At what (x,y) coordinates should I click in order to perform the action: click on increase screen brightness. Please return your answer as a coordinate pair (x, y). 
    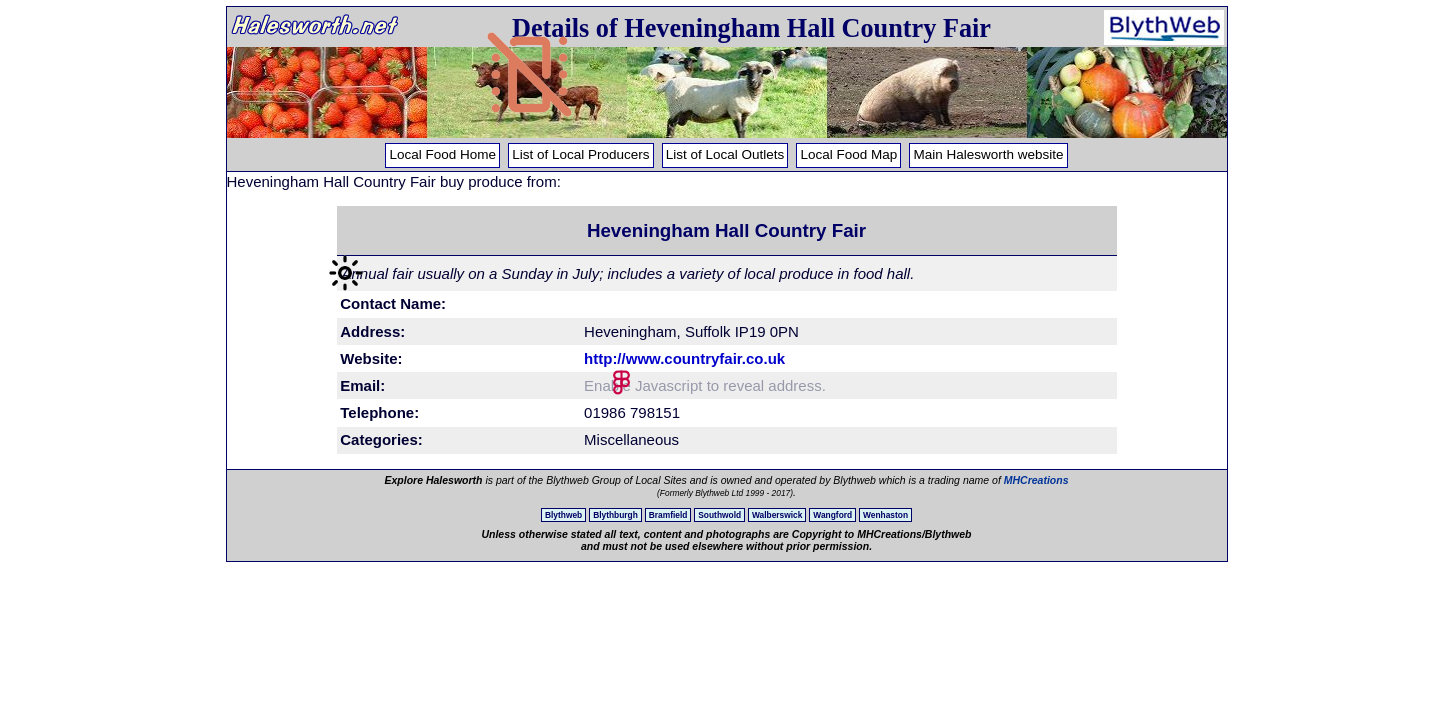
    Looking at the image, I should click on (345, 273).